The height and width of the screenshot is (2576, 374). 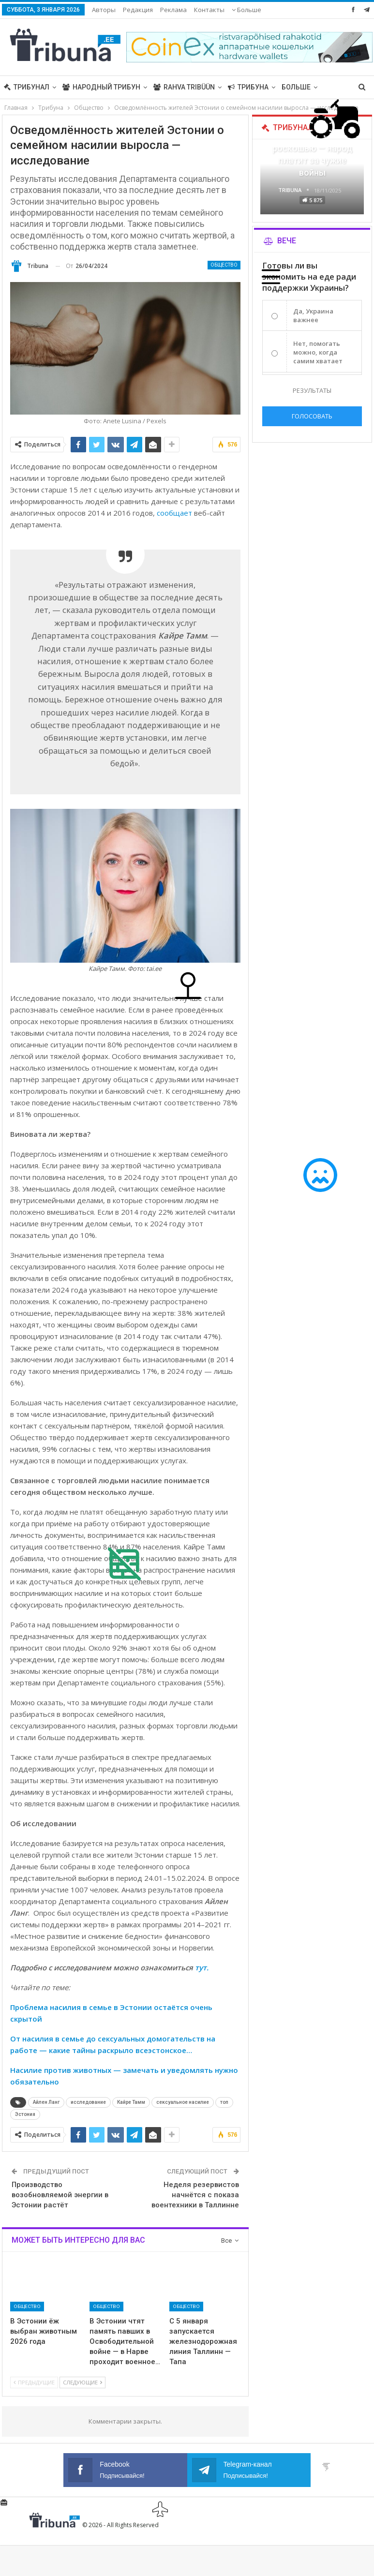 I want to click on mark a location on the map, so click(x=188, y=986).